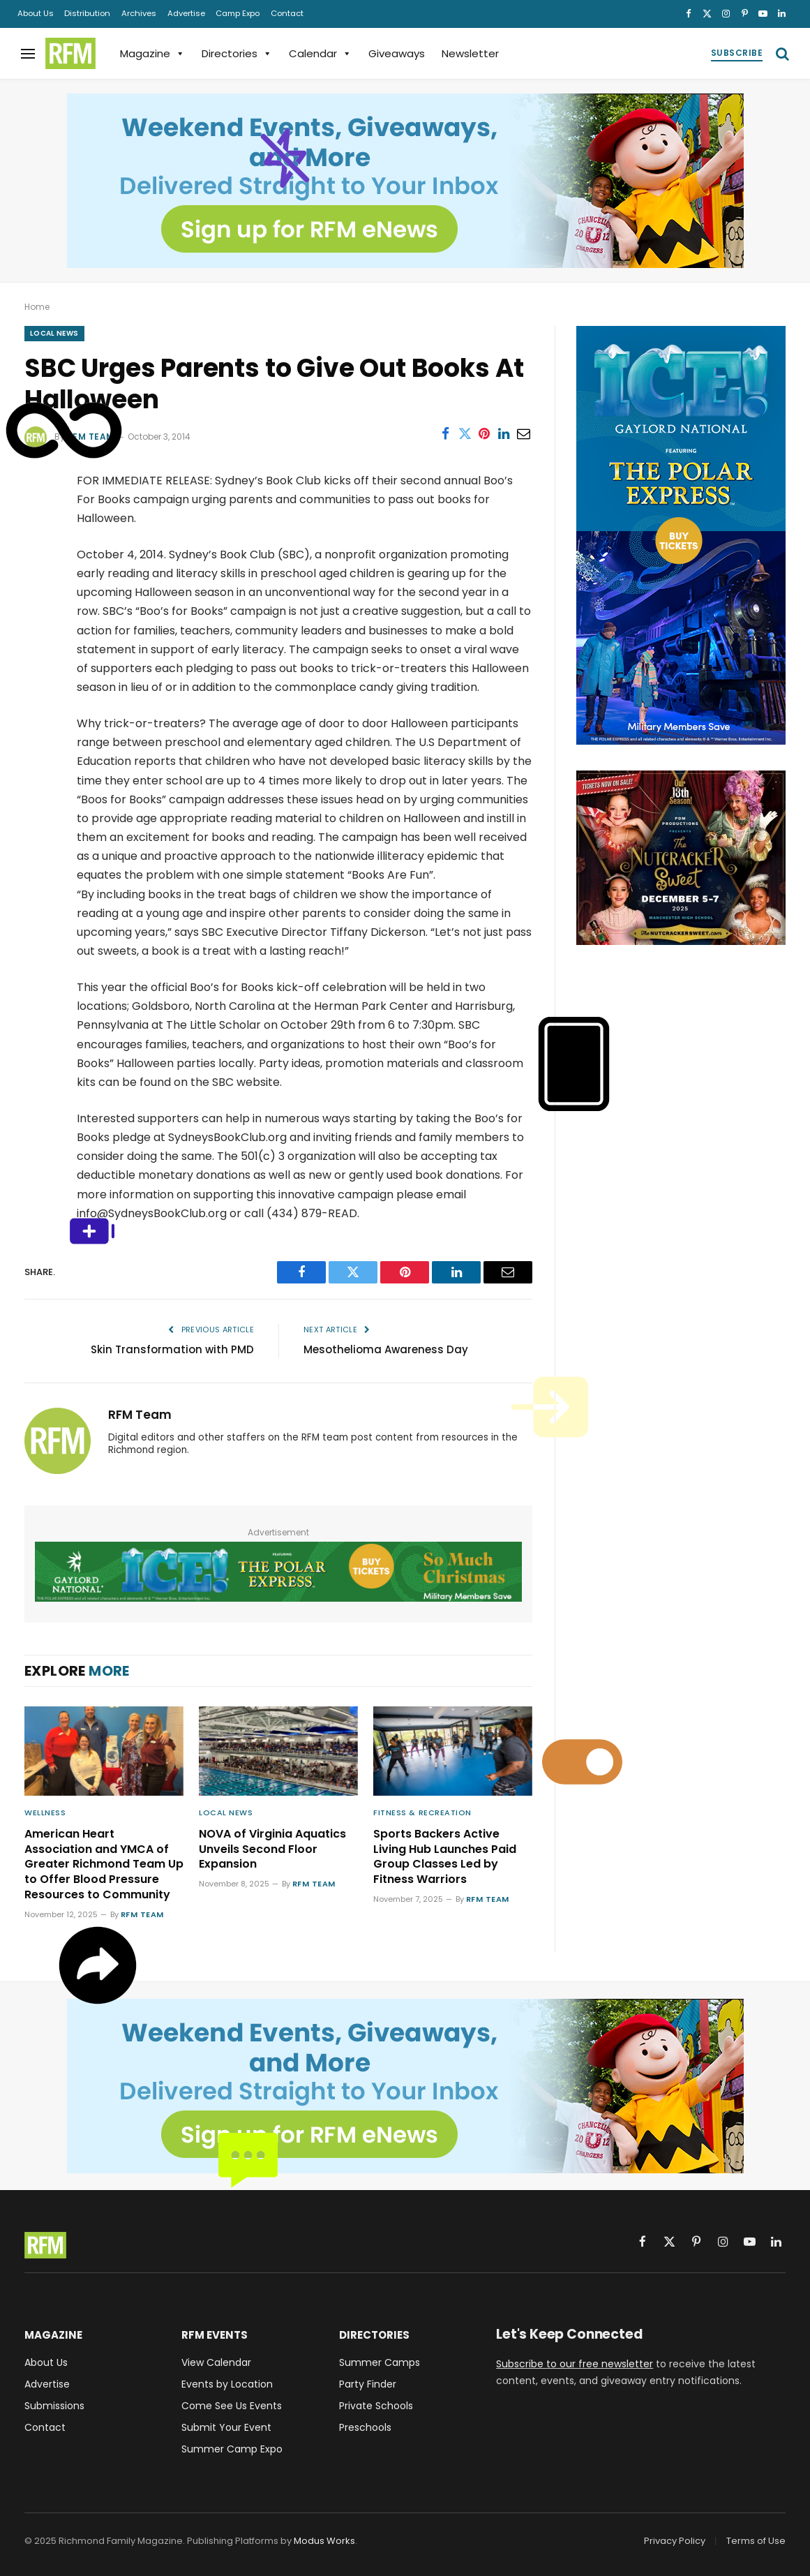  I want to click on switch to tablet view or portrait mode, so click(573, 1064).